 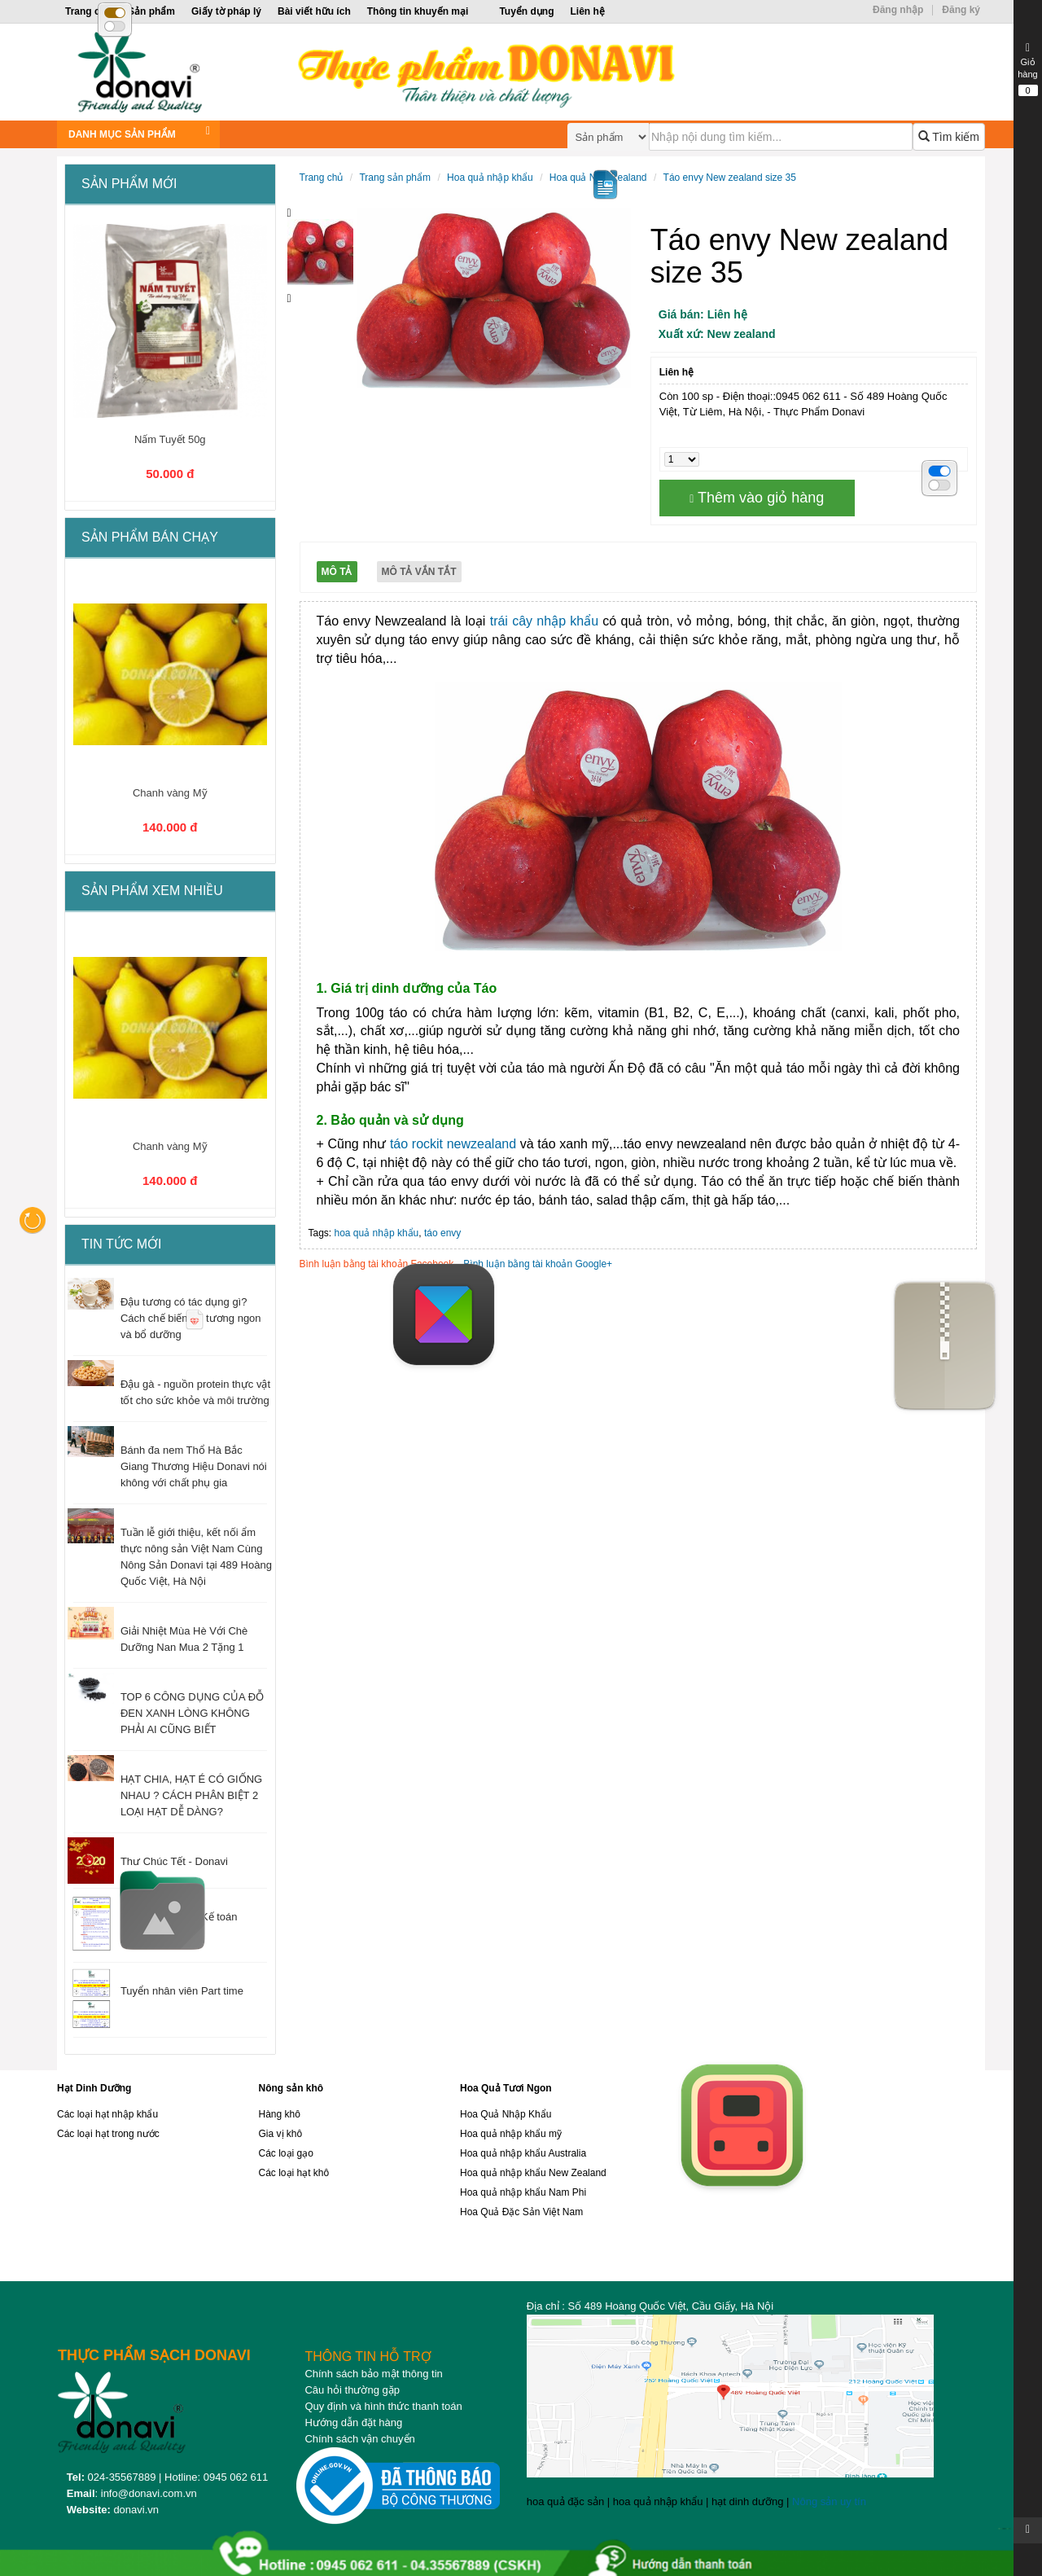 I want to click on open gnome tweaks to customize desktop settings, so click(x=115, y=20).